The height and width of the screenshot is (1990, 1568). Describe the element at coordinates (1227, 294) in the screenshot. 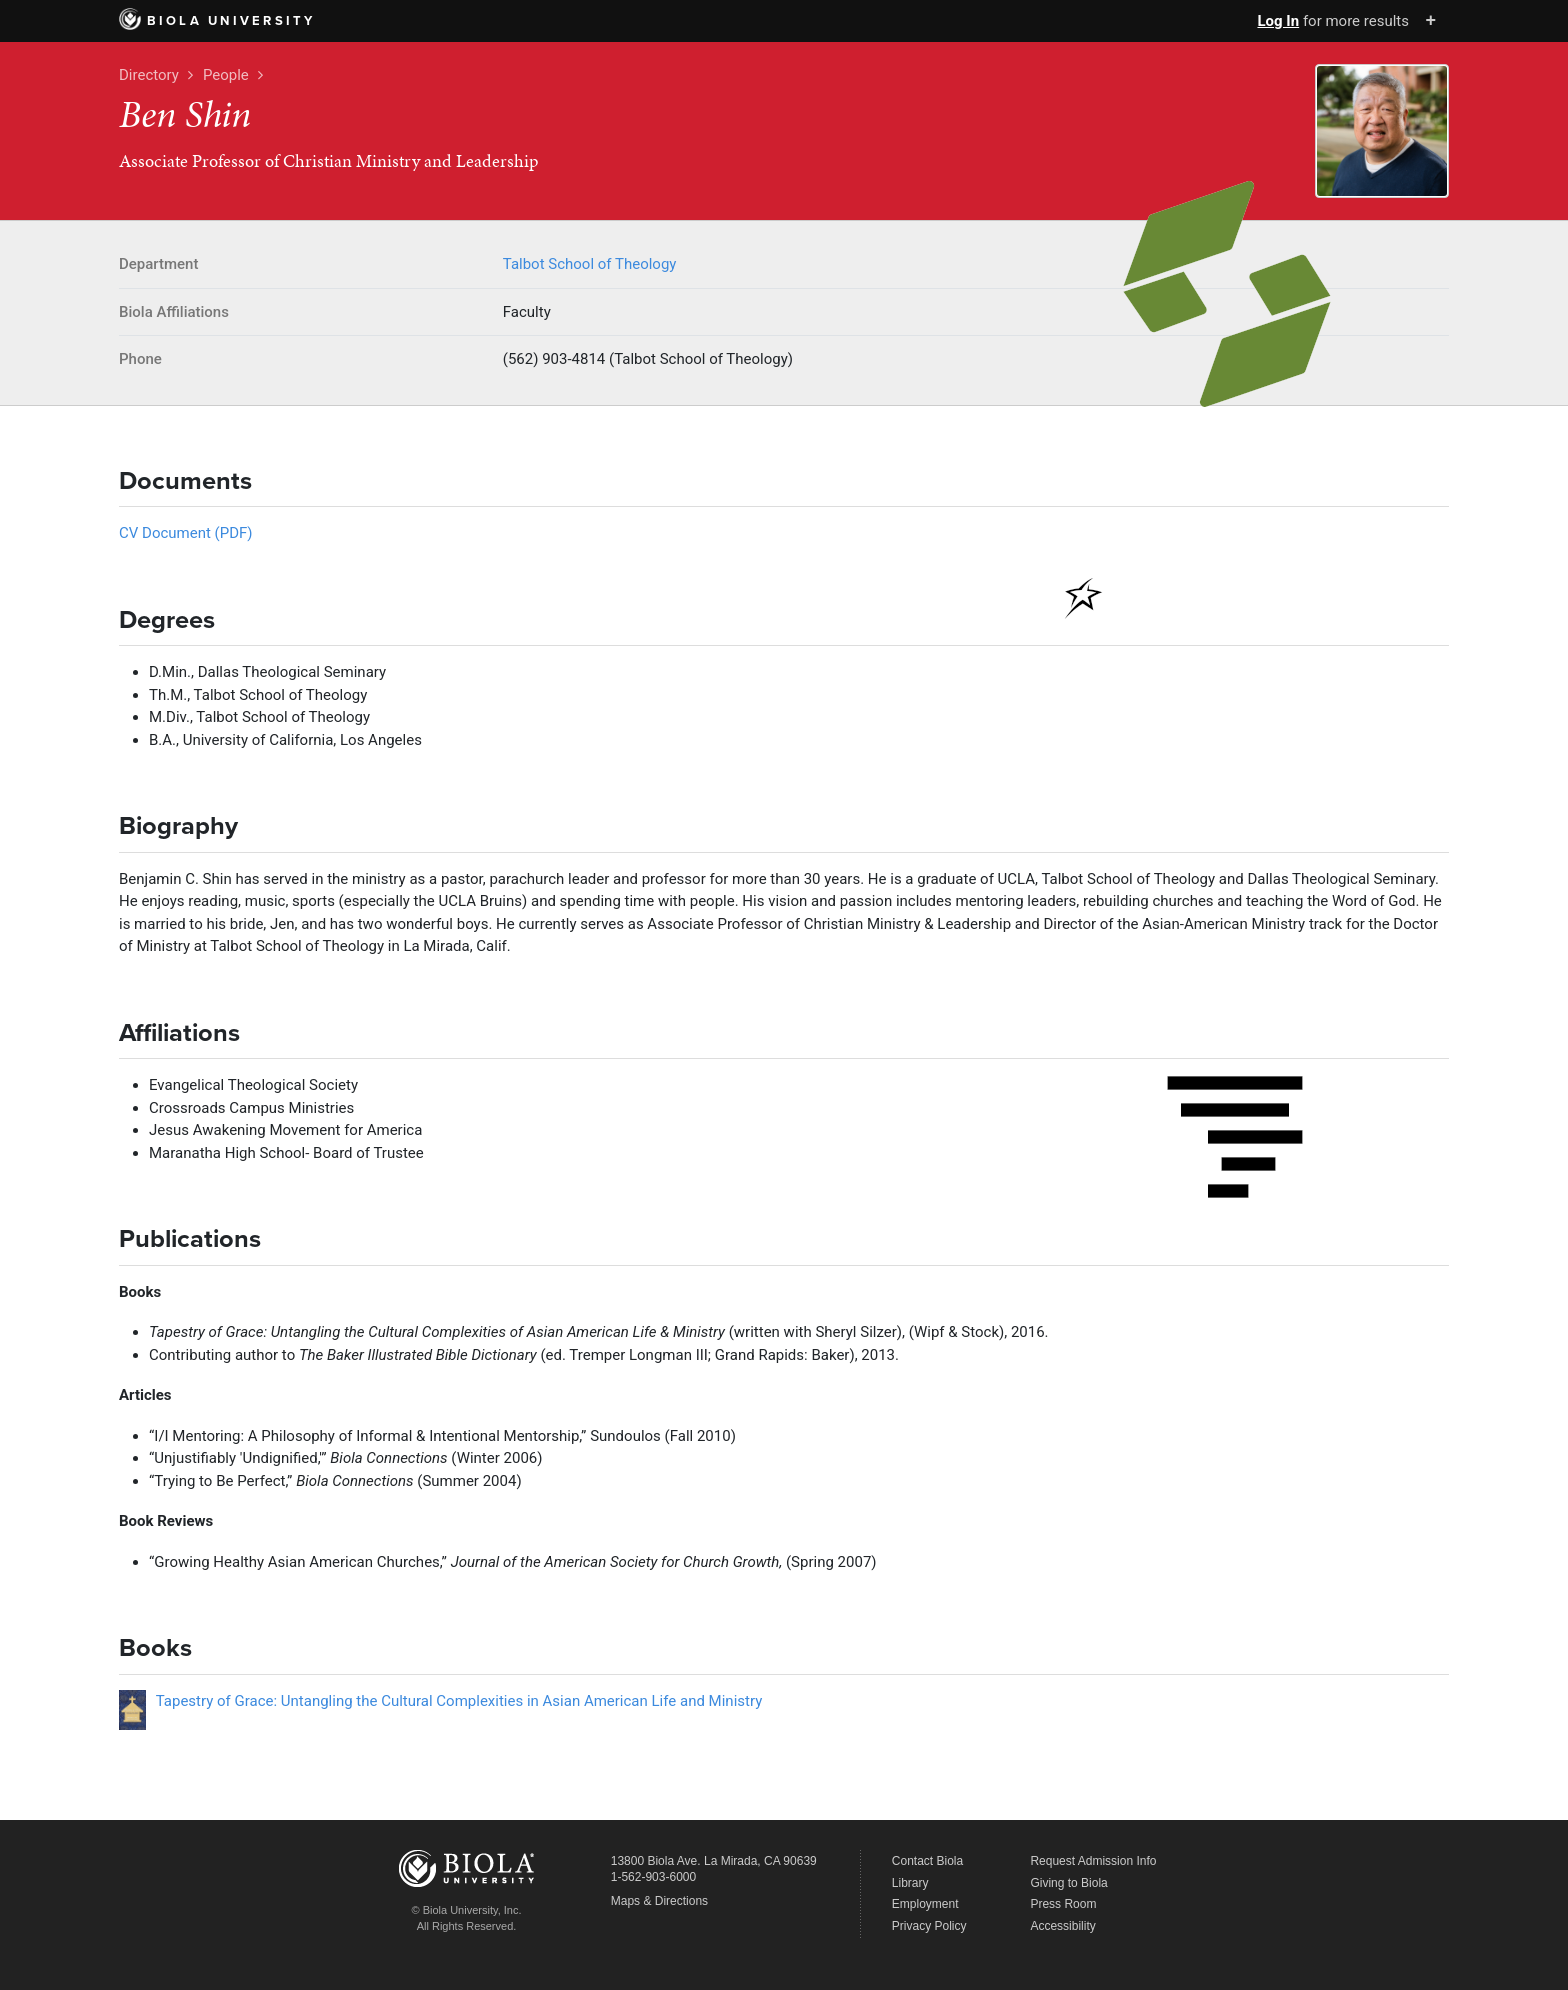

I see `ServBay application logo` at that location.